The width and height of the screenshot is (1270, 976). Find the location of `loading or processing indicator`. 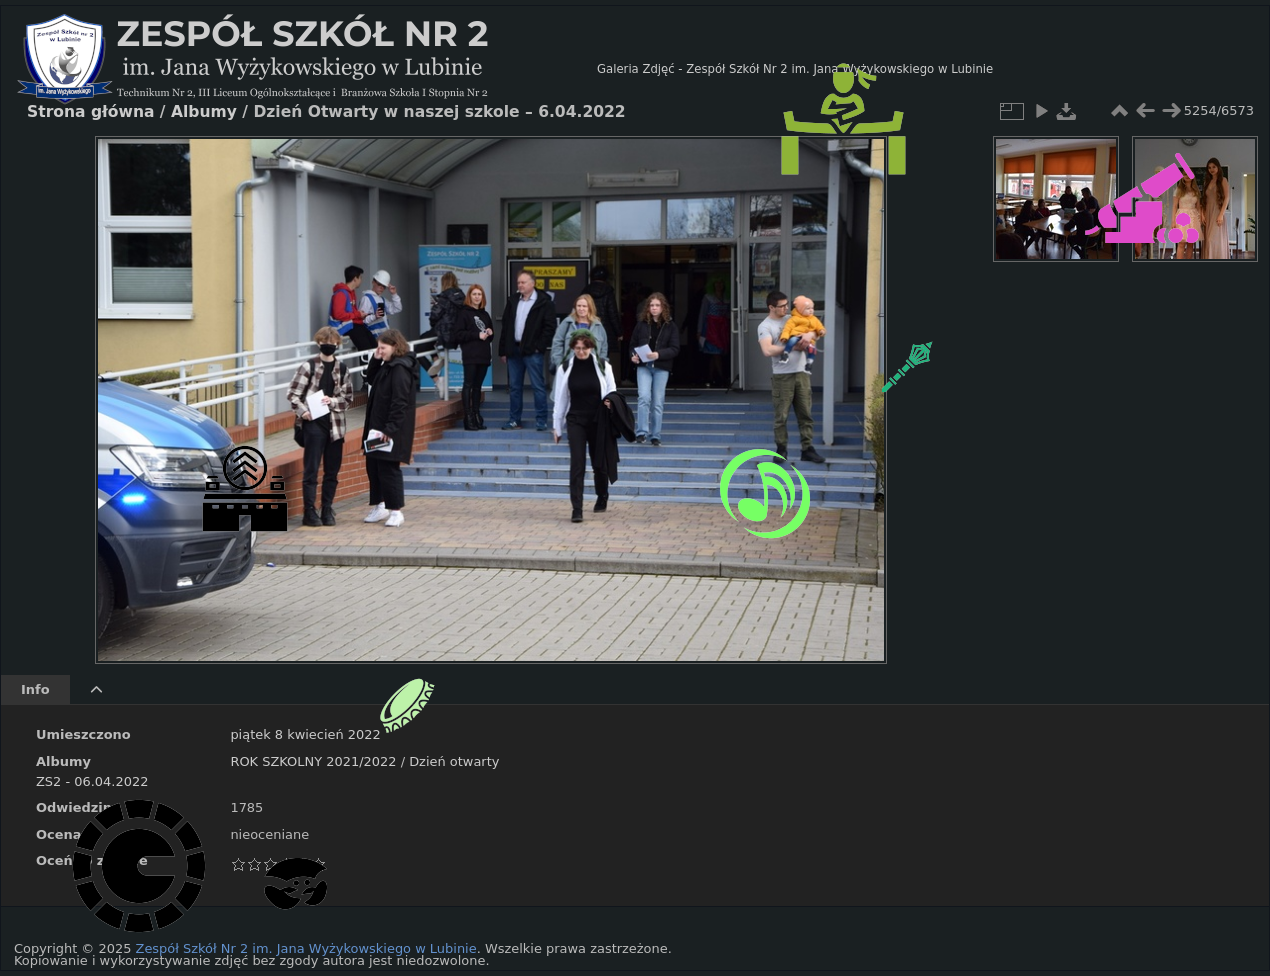

loading or processing indicator is located at coordinates (139, 866).